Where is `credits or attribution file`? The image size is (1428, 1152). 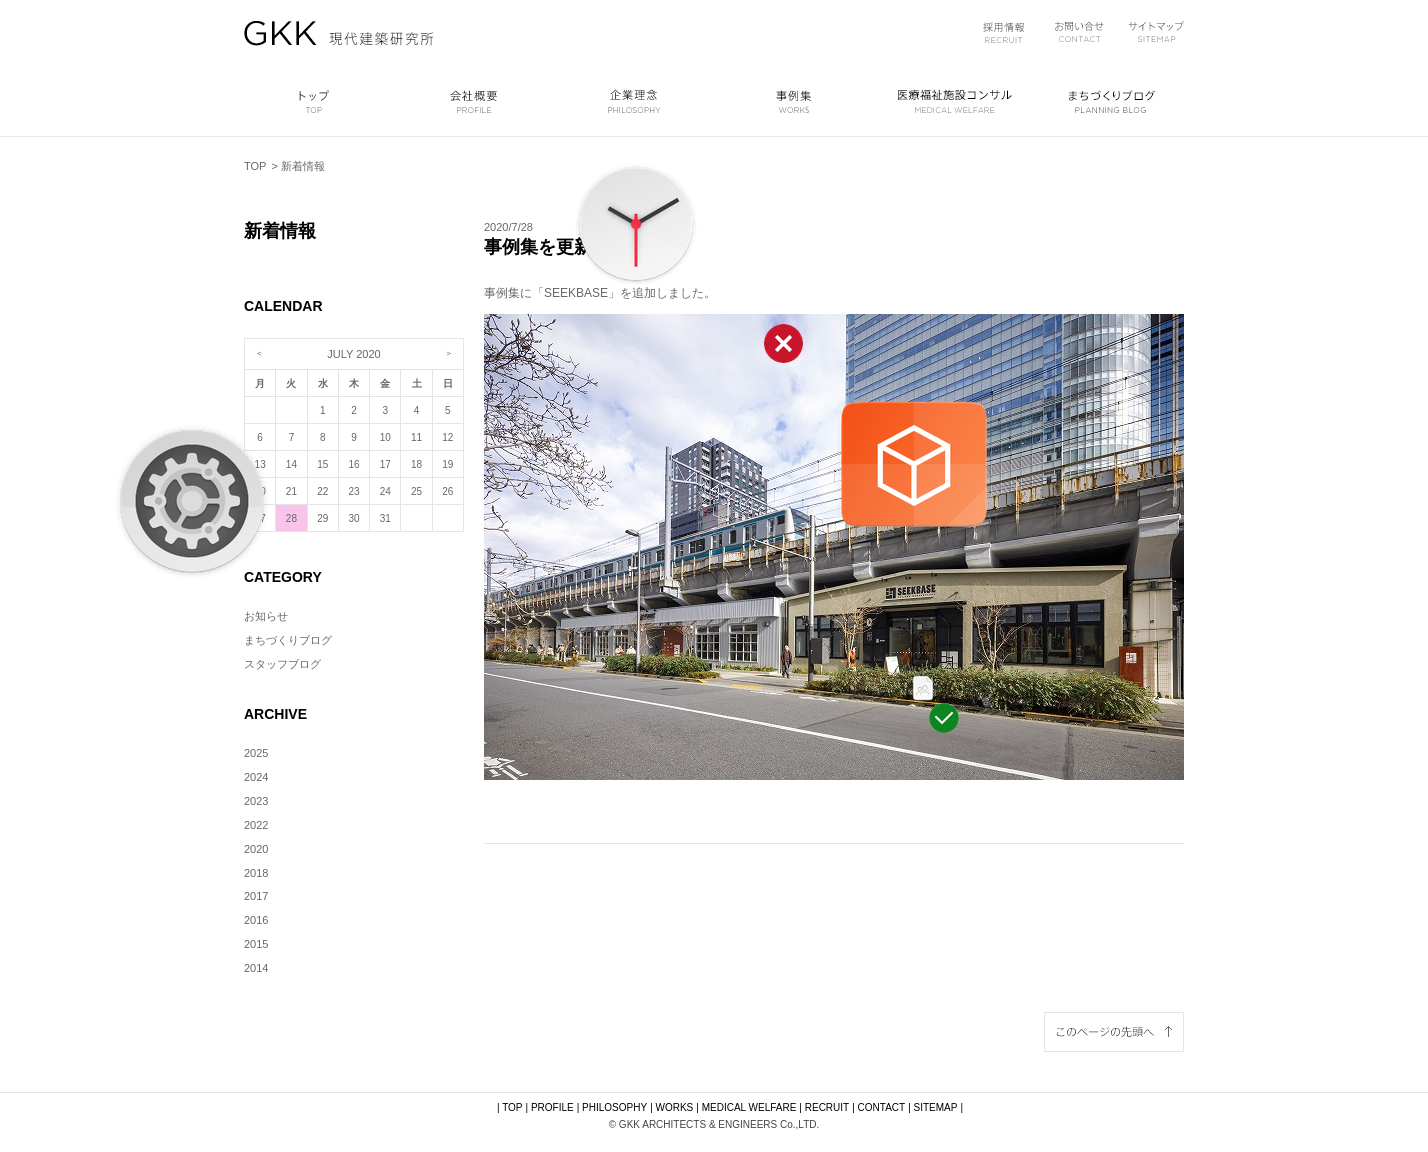 credits or attribution file is located at coordinates (923, 688).